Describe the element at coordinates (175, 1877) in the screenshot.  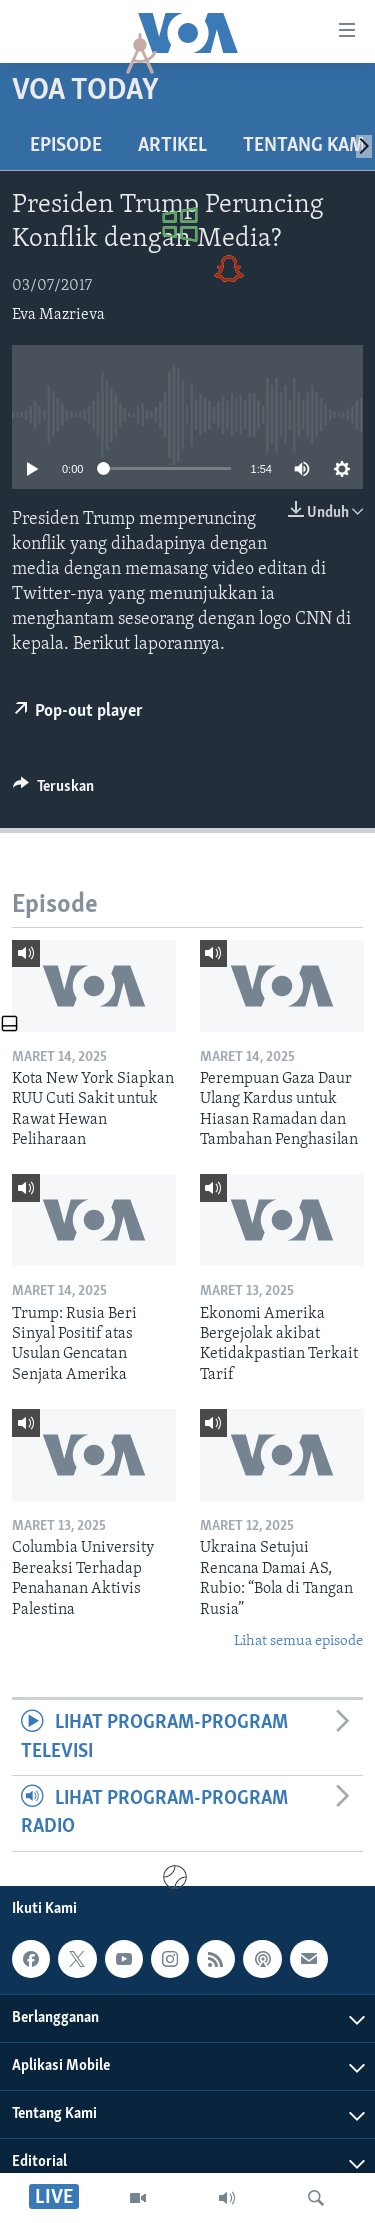
I see `access tennis or sports-related features` at that location.